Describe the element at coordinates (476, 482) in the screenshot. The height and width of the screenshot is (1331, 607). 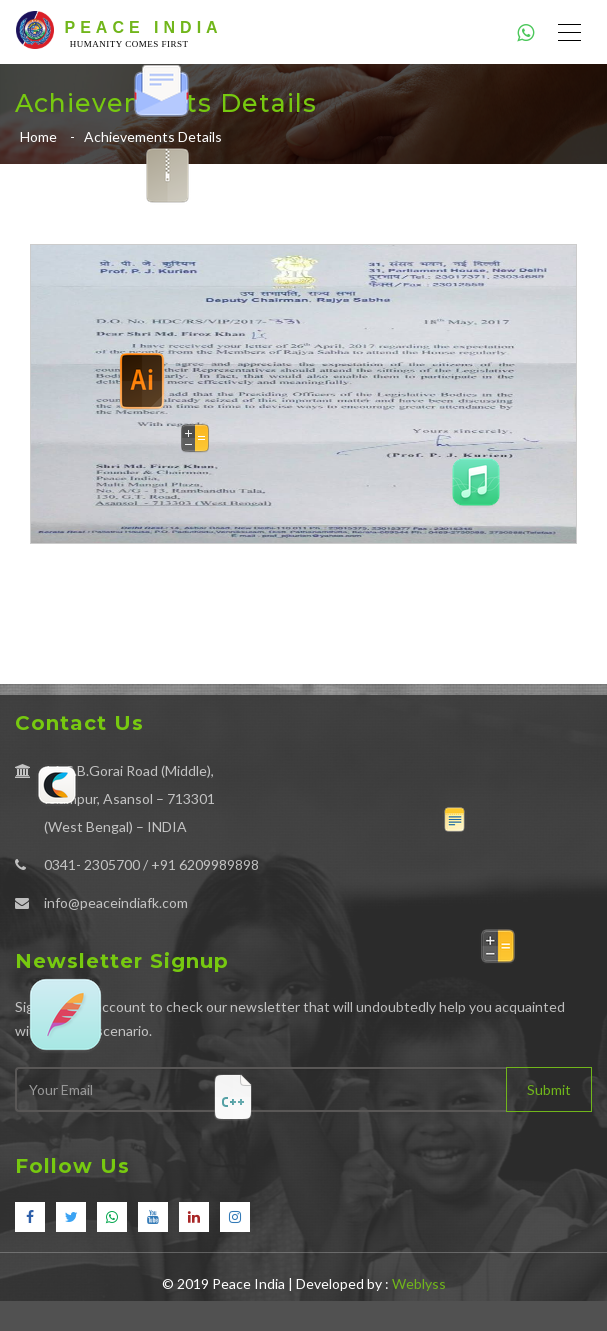
I see `open lx music desktop app` at that location.